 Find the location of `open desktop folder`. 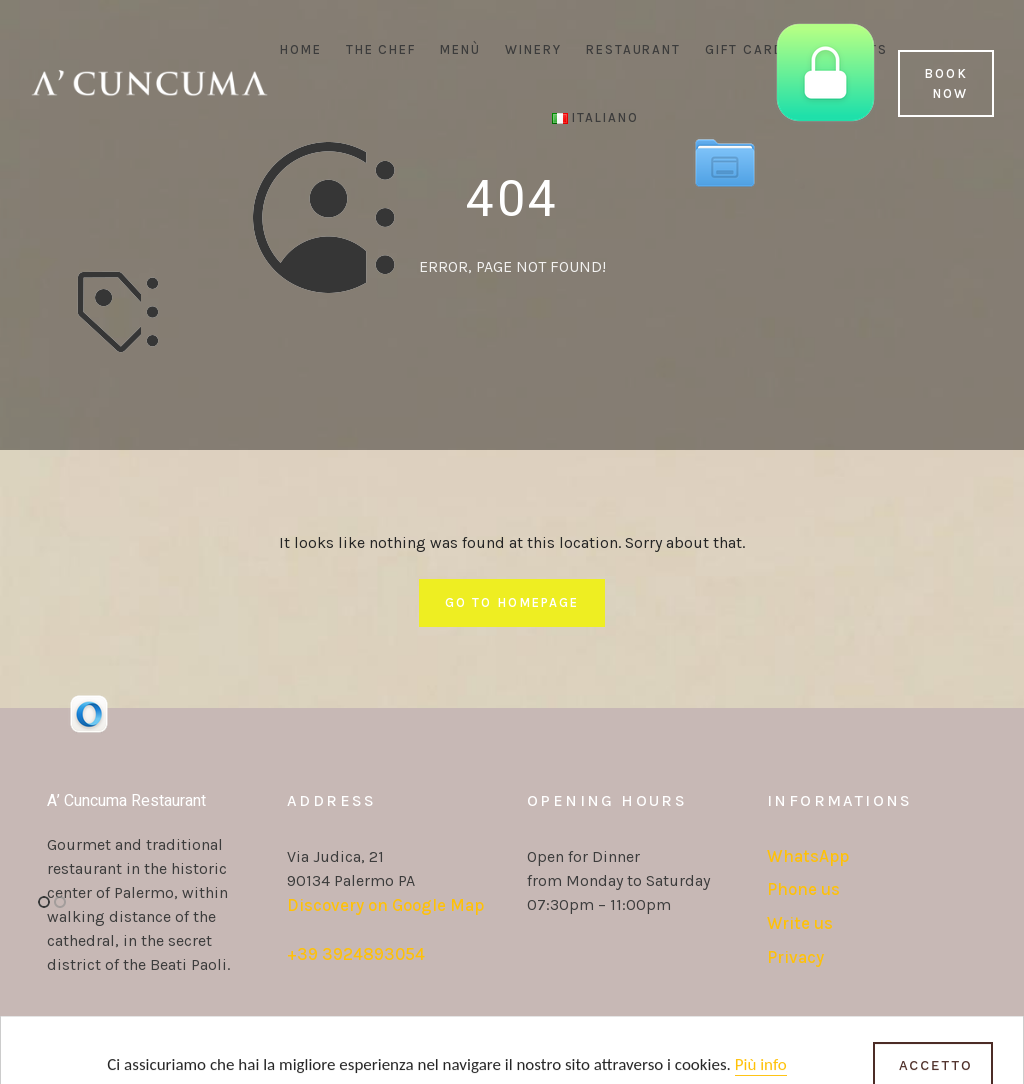

open desktop folder is located at coordinates (725, 163).